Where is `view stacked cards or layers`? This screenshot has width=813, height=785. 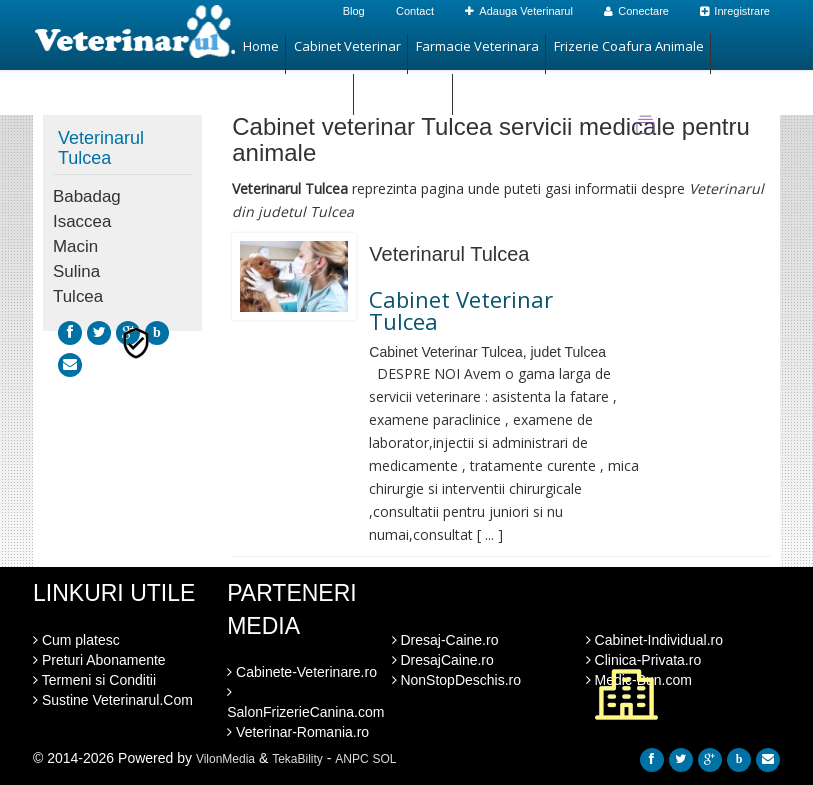 view stacked cards or layers is located at coordinates (645, 125).